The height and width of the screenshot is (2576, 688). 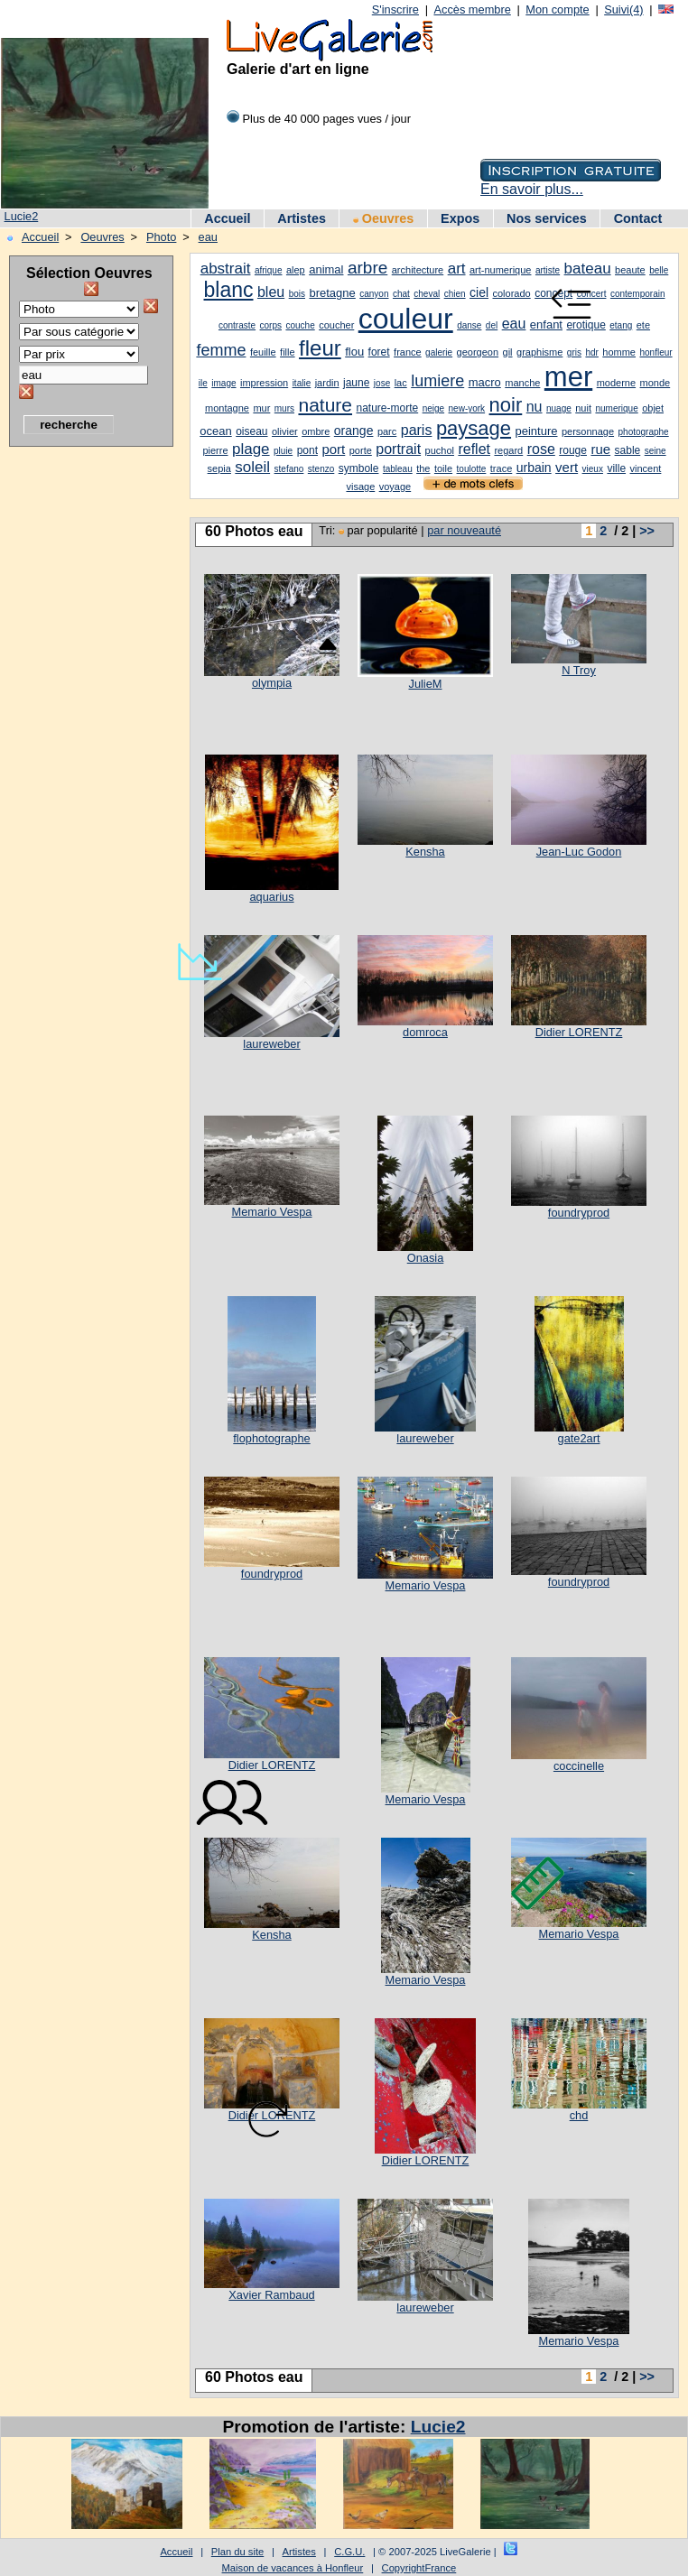 What do you see at coordinates (200, 961) in the screenshot?
I see `view declining metrics or trends` at bounding box center [200, 961].